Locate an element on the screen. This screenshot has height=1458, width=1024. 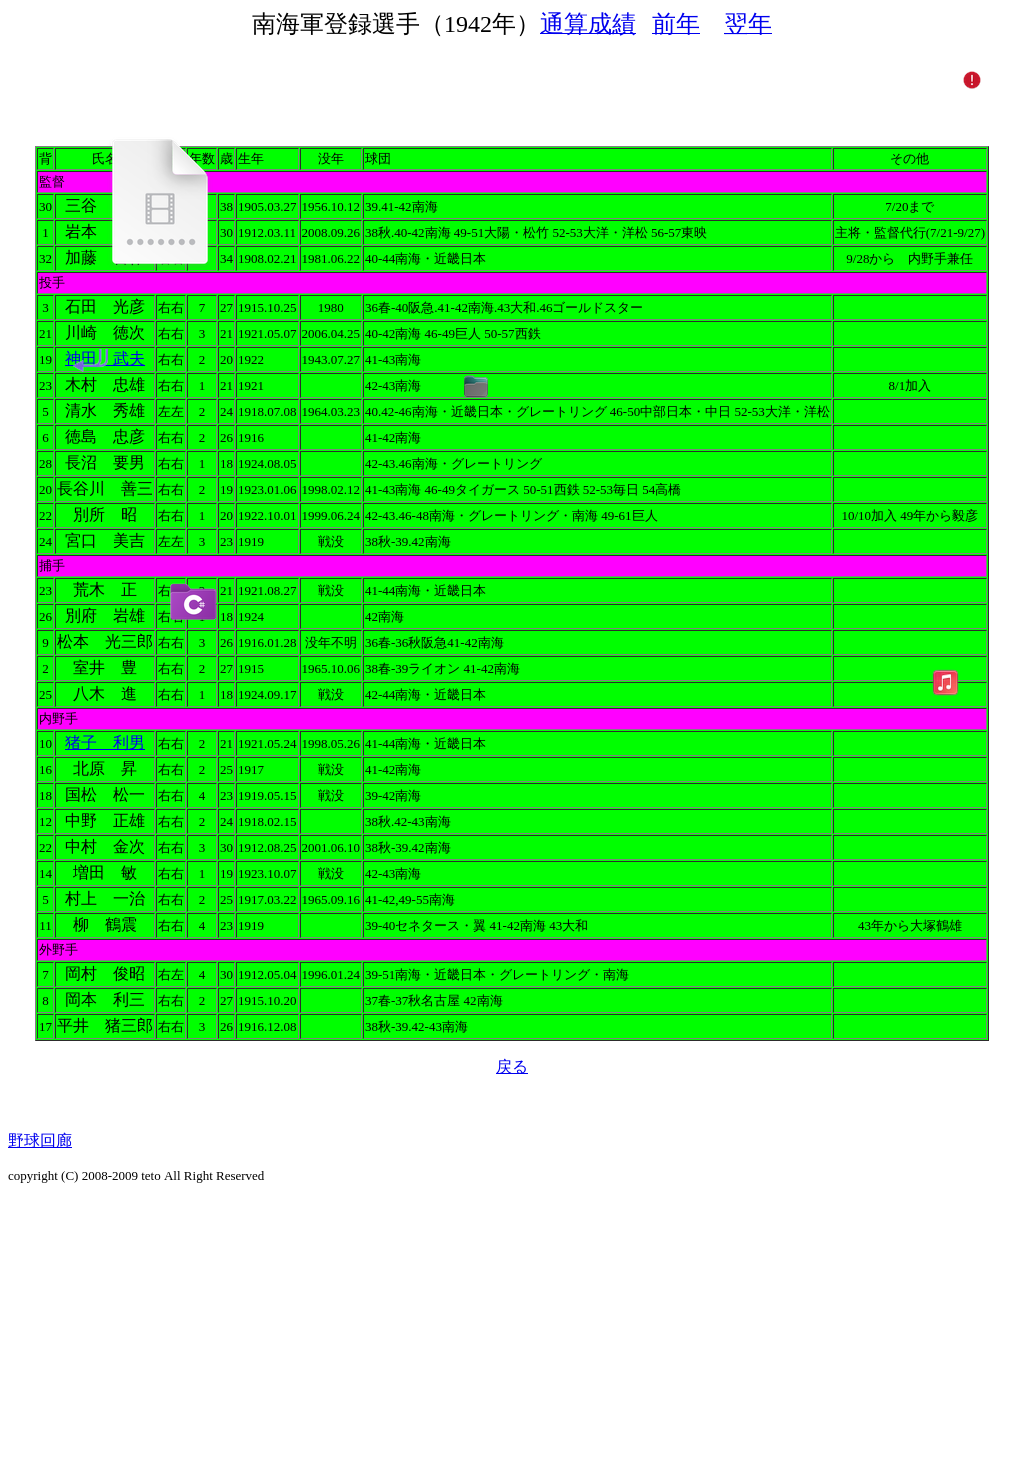
open folder containing C# project files is located at coordinates (193, 603).